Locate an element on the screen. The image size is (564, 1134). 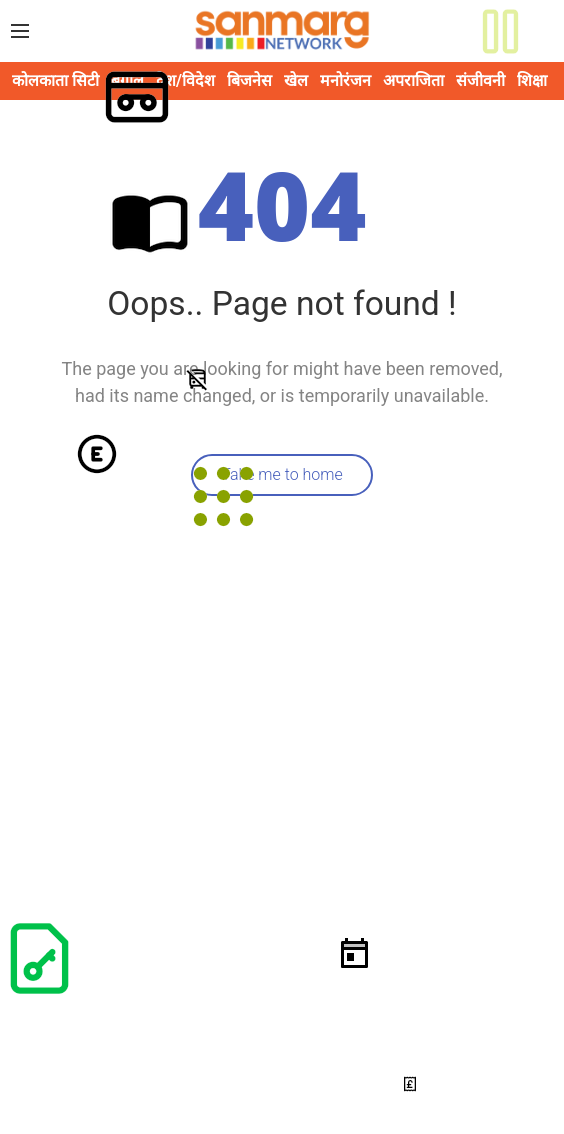
no transfer available at this stop is located at coordinates (197, 379).